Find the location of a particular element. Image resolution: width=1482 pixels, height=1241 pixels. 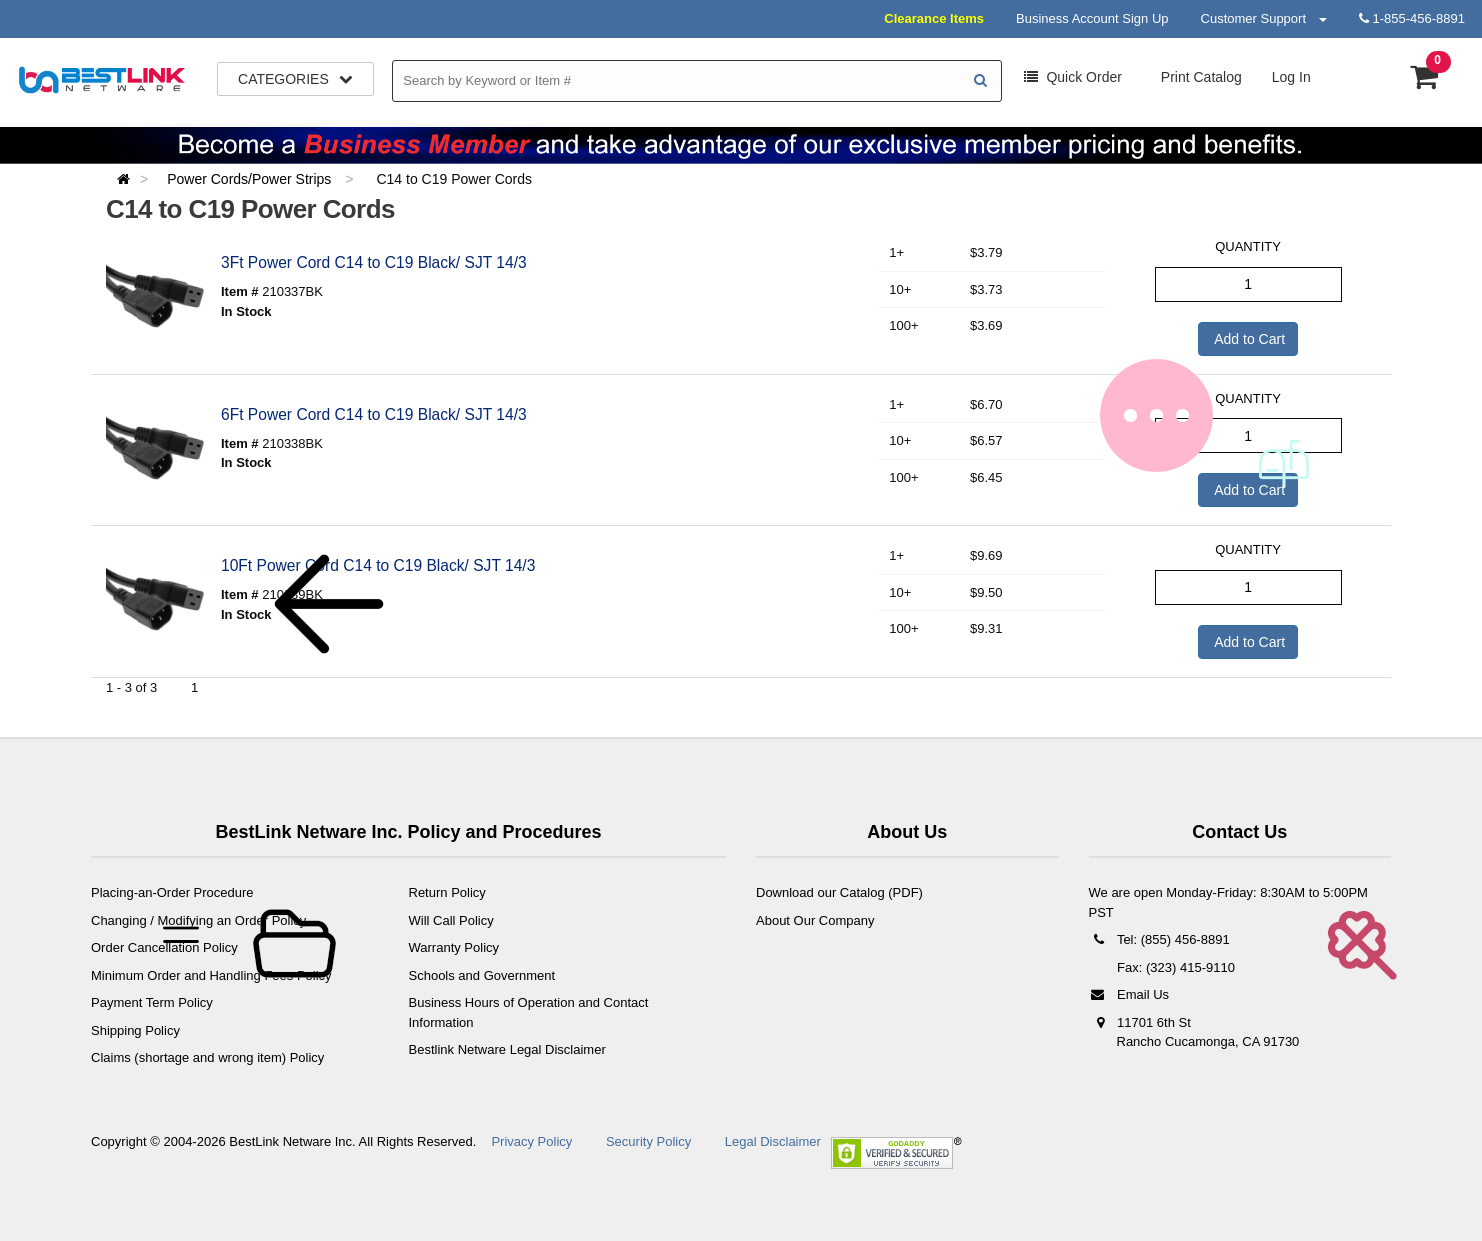

indicates luck or bonus feature is located at coordinates (1360, 943).